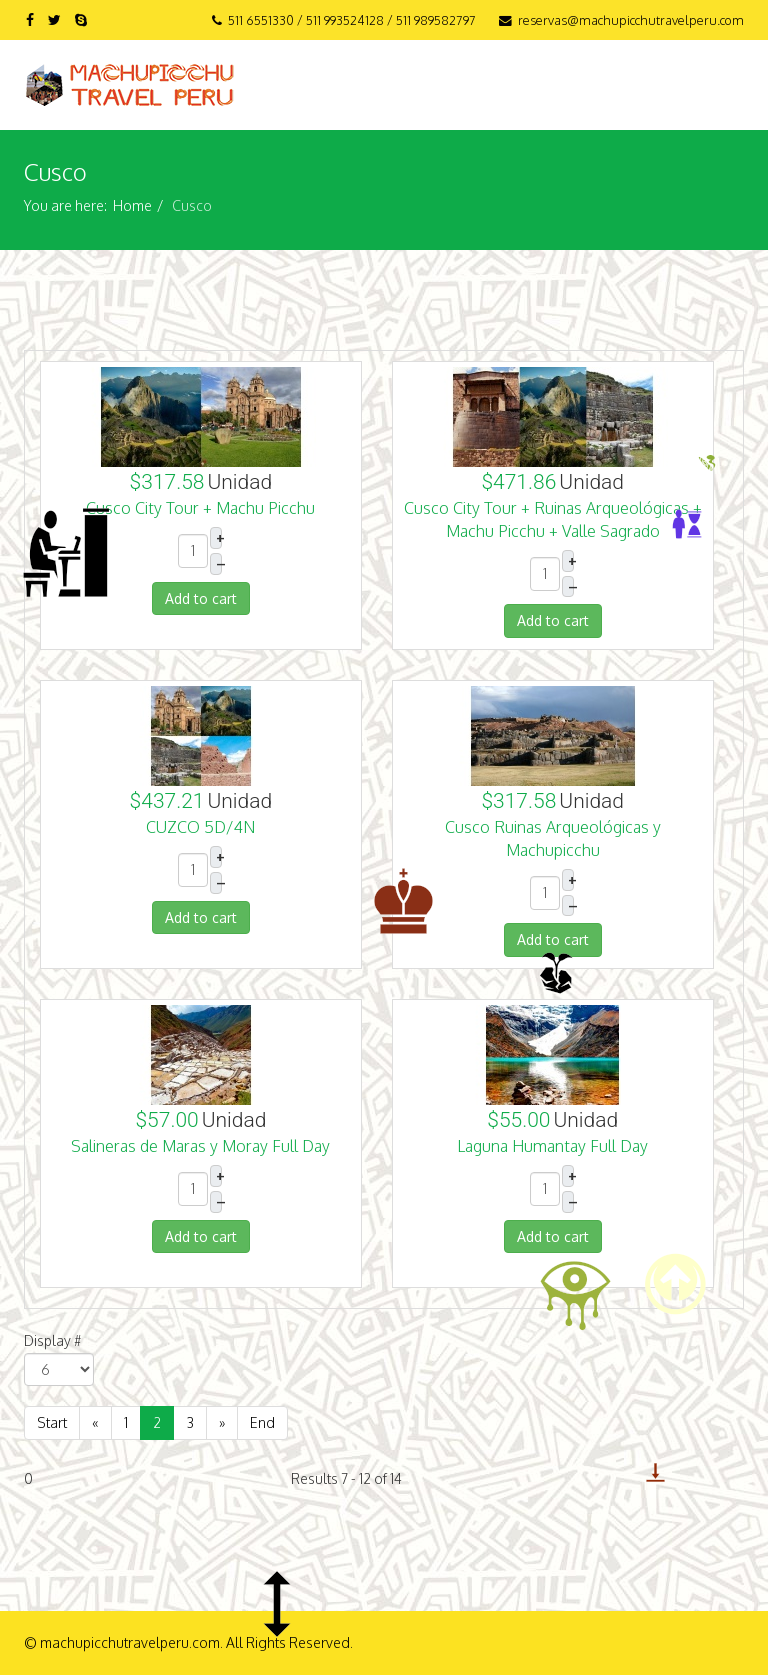  Describe the element at coordinates (687, 524) in the screenshot. I see `view player's time spent in game` at that location.